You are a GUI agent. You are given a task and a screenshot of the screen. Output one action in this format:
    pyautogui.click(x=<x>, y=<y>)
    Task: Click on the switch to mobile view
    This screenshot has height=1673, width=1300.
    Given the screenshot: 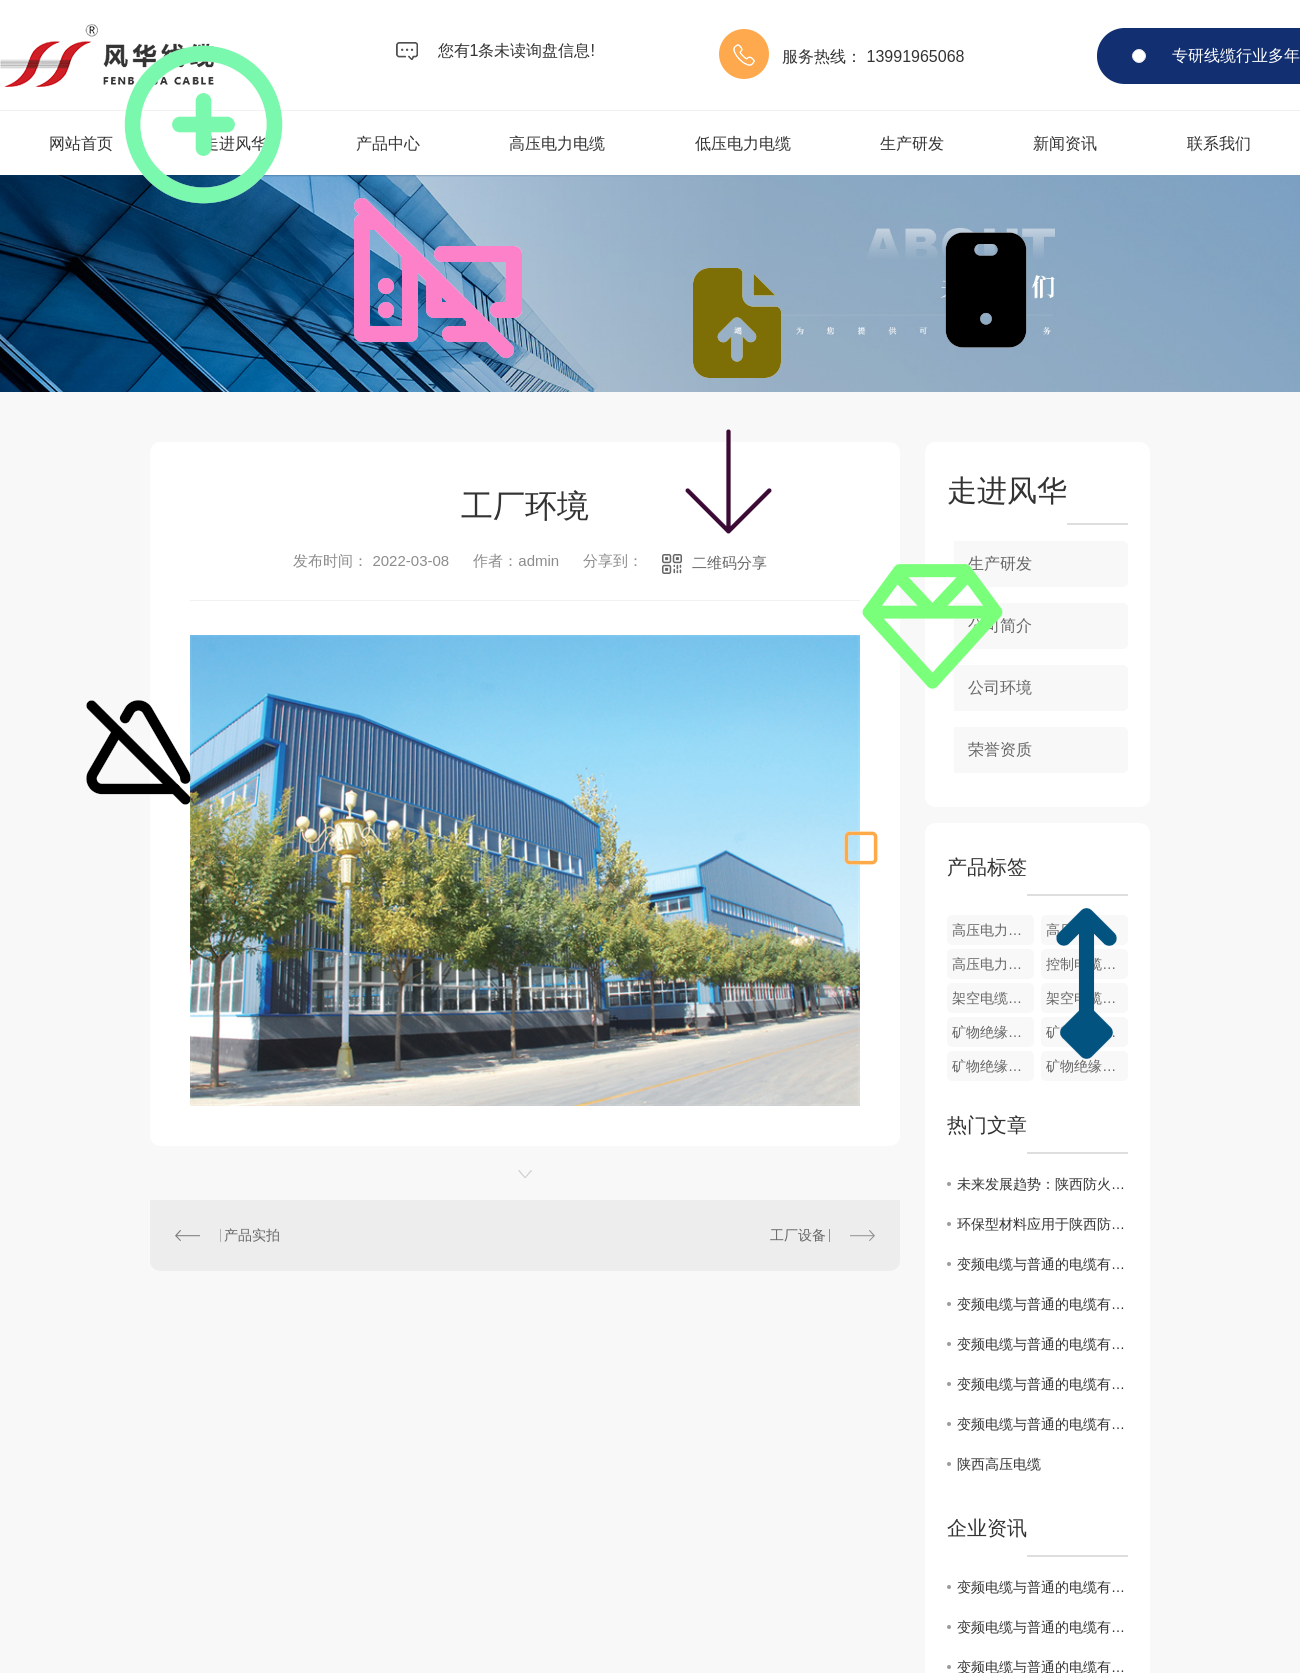 What is the action you would take?
    pyautogui.click(x=986, y=290)
    